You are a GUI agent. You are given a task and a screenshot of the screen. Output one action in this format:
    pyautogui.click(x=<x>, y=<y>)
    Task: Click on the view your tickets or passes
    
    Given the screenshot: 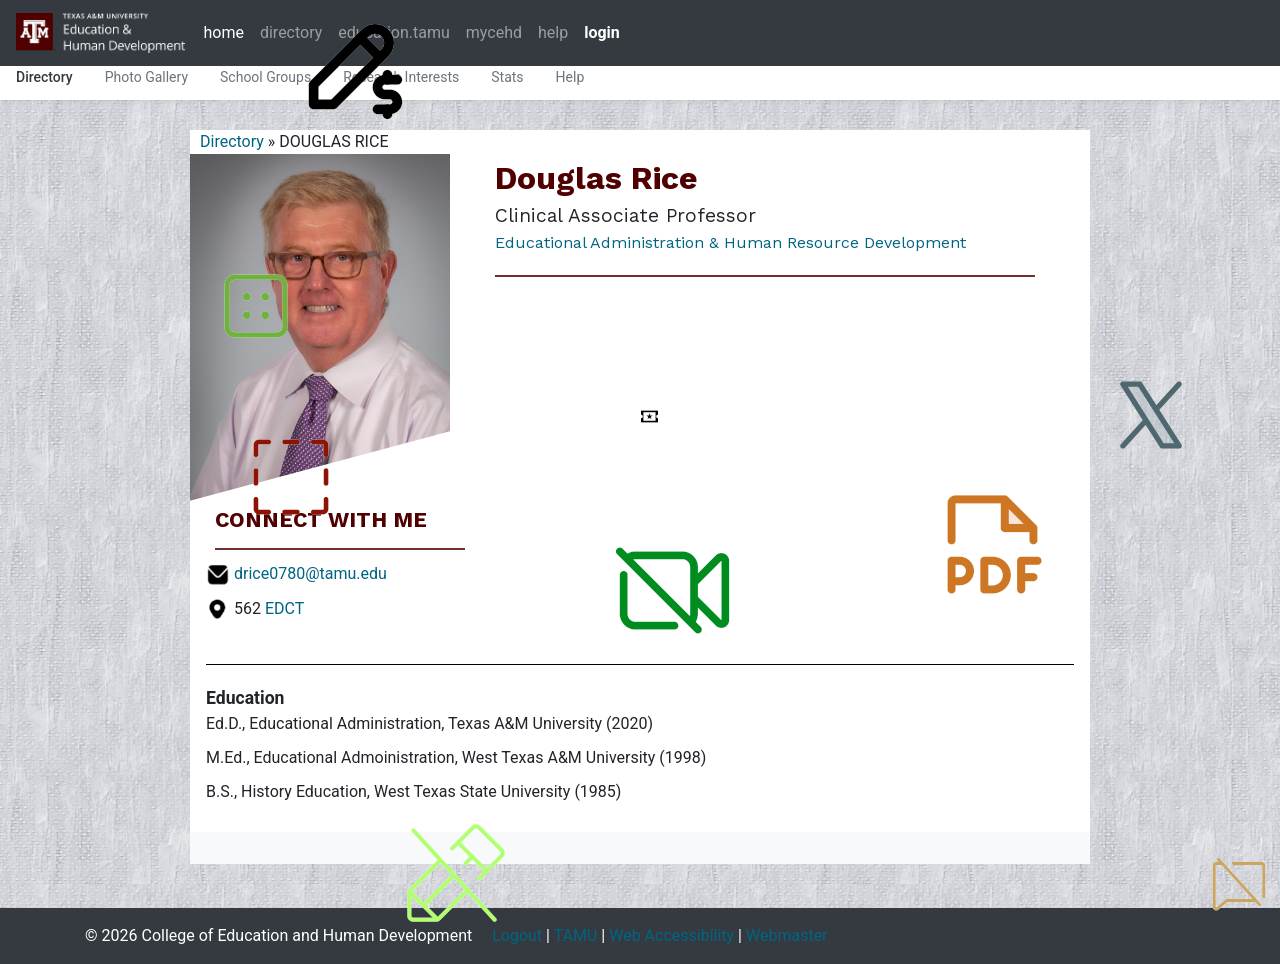 What is the action you would take?
    pyautogui.click(x=649, y=416)
    